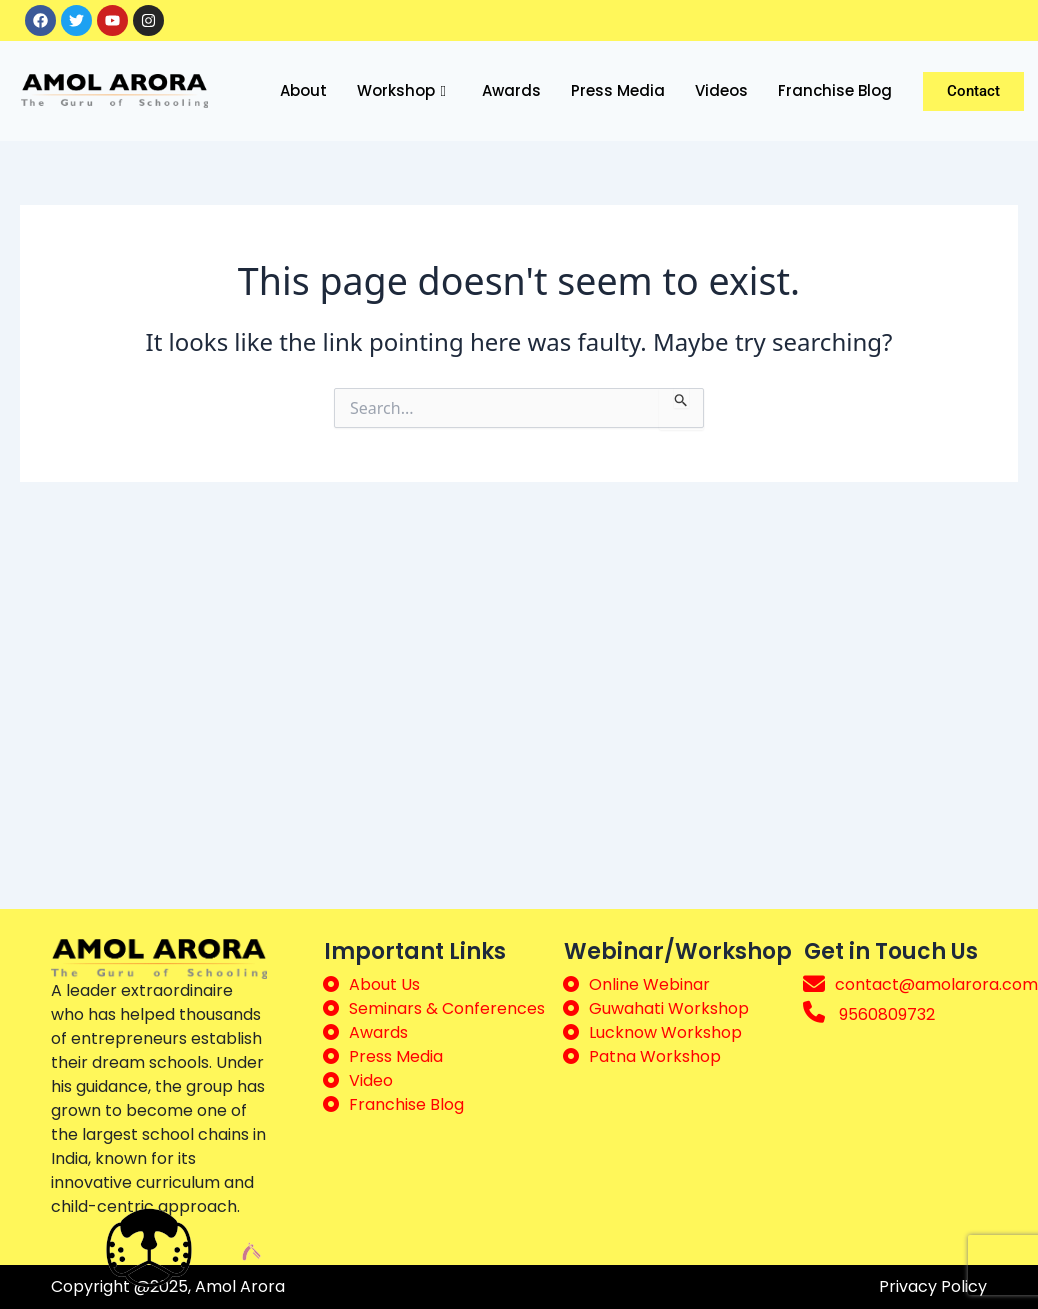 The width and height of the screenshot is (1038, 1309). Describe the element at coordinates (251, 1251) in the screenshot. I see `grooming or personal care tools` at that location.